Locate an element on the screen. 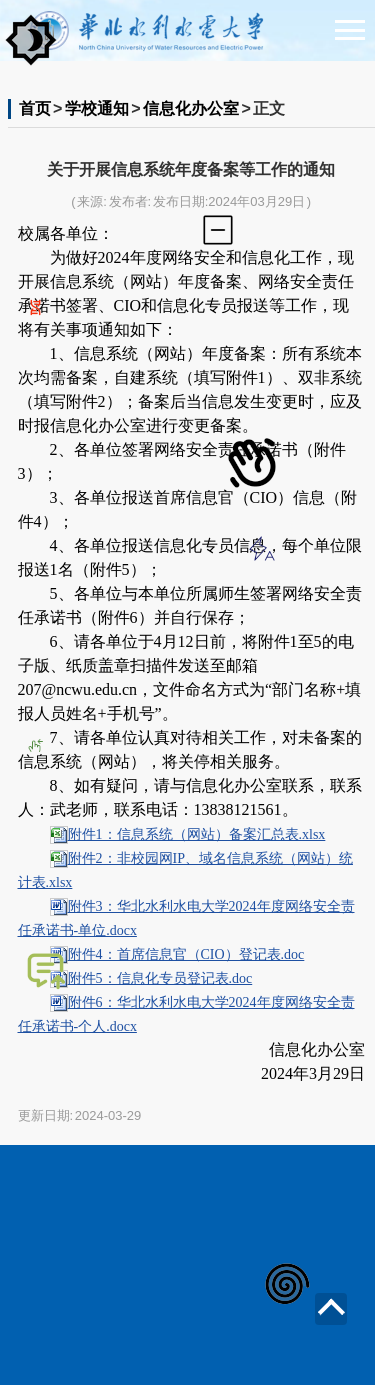 This screenshot has width=375, height=1385. send or submit a message is located at coordinates (45, 969).